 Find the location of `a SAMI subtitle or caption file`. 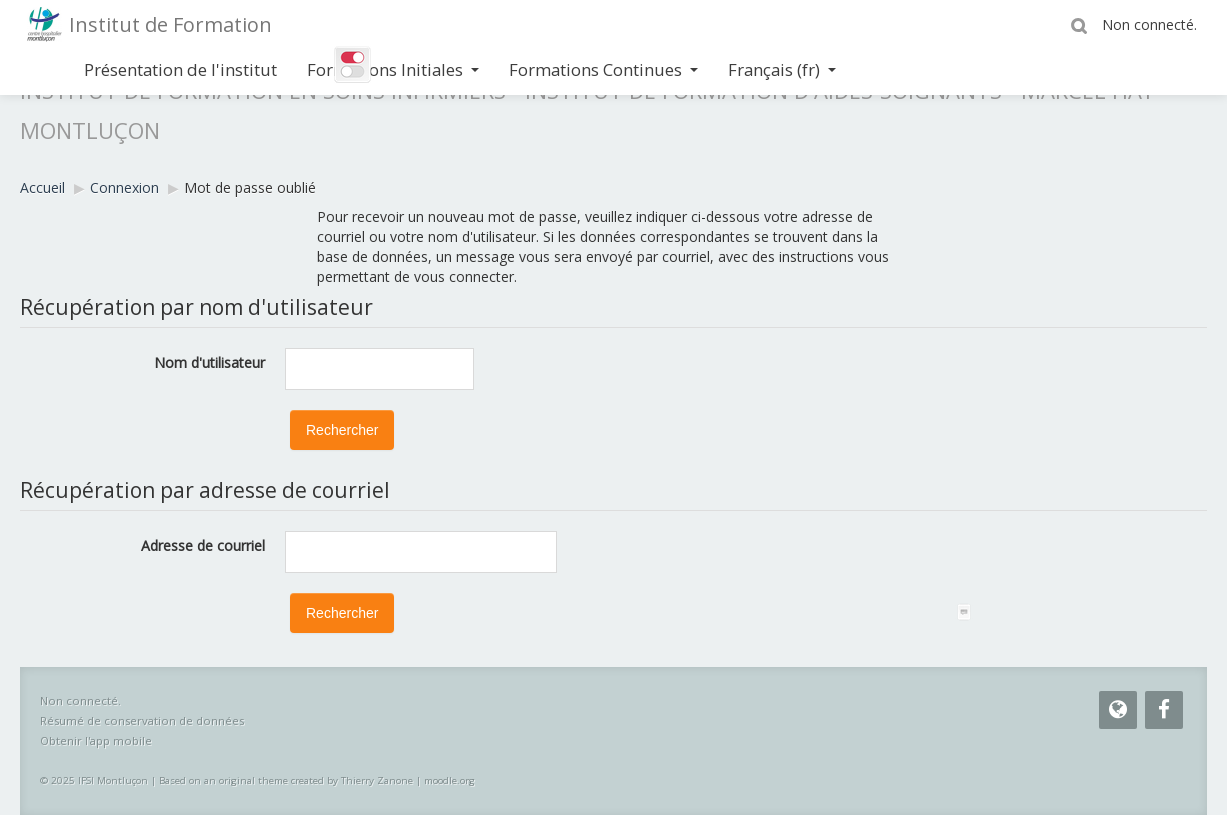

a SAMI subtitle or caption file is located at coordinates (964, 612).